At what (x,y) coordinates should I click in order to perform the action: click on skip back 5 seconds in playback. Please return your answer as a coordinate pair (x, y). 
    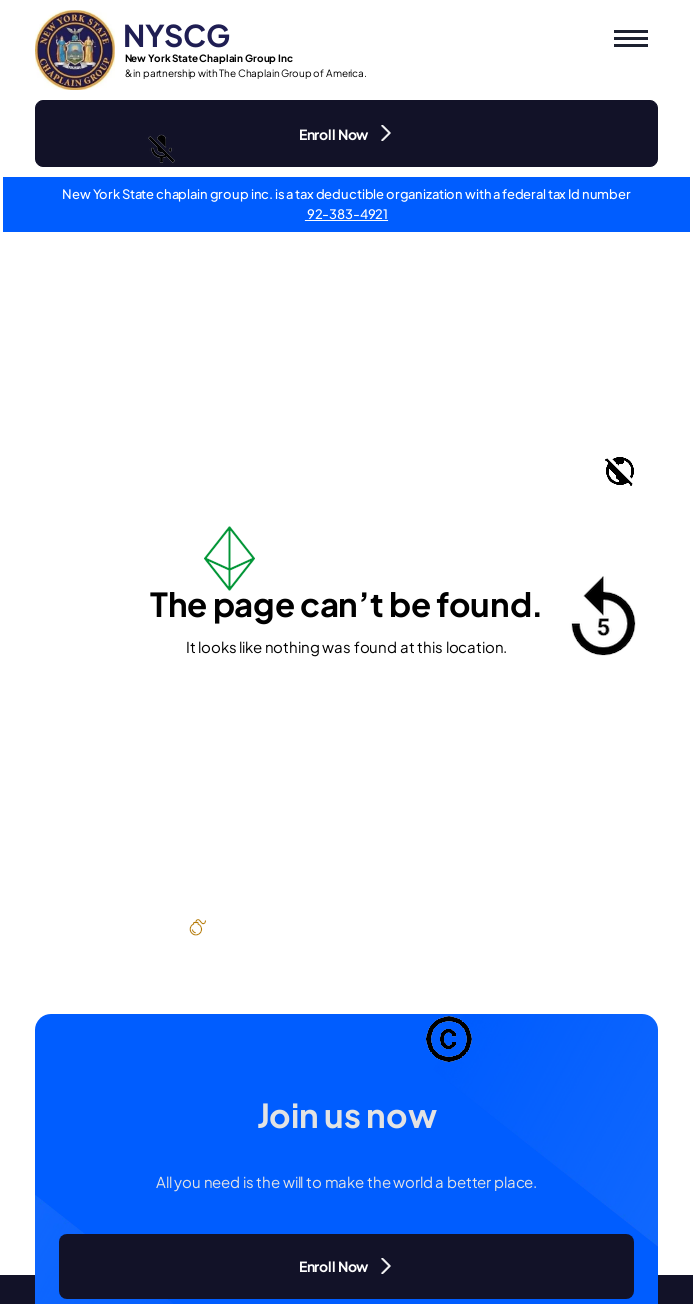
    Looking at the image, I should click on (603, 619).